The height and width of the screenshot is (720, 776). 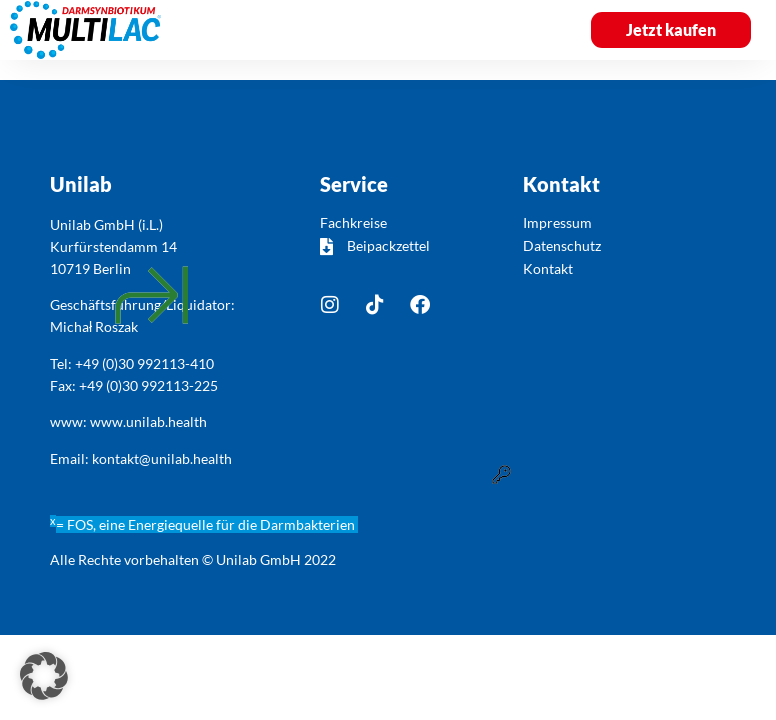 I want to click on access security or authentication settings, so click(x=501, y=474).